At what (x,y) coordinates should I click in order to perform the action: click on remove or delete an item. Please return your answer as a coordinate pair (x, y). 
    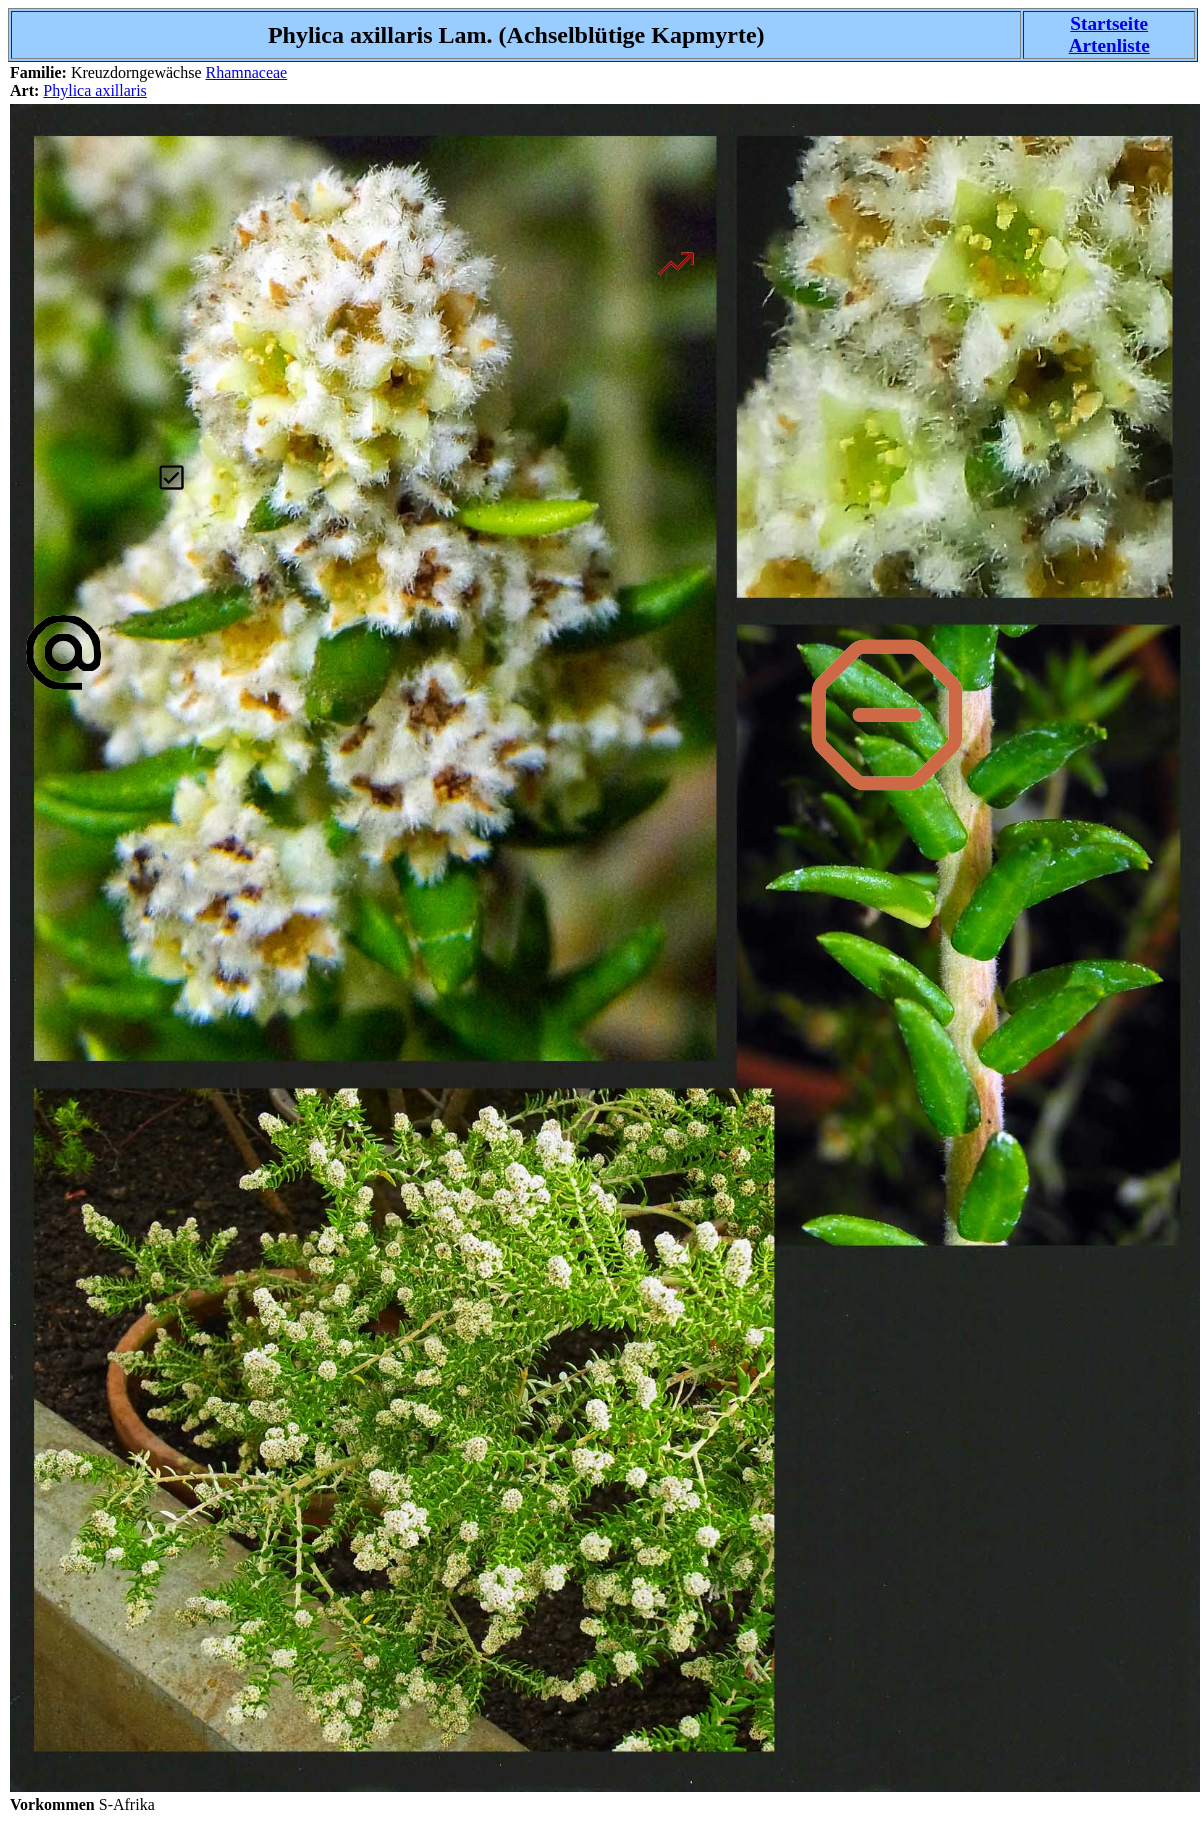
    Looking at the image, I should click on (887, 715).